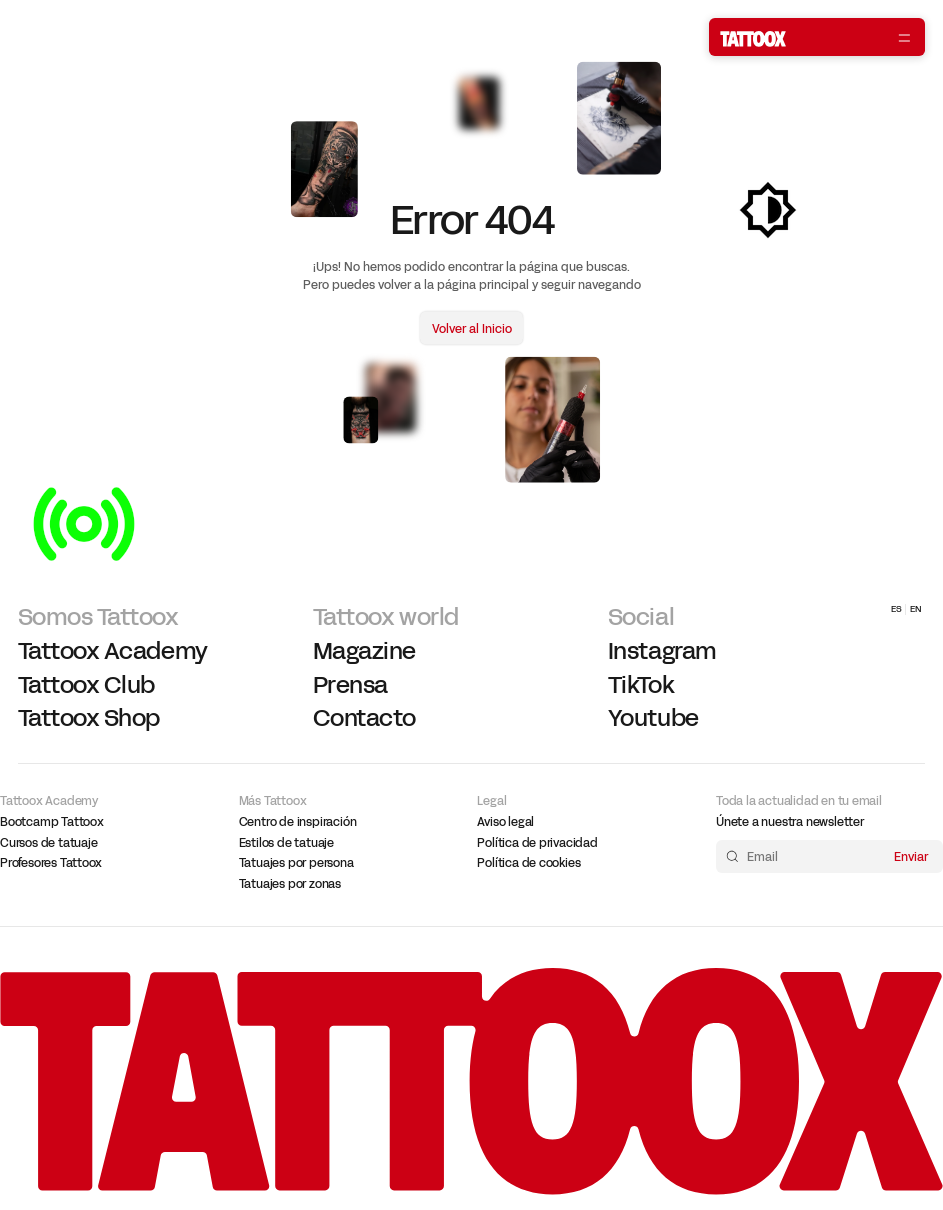 Image resolution: width=943 pixels, height=1210 pixels. What do you see at coordinates (768, 210) in the screenshot?
I see `adjust screen brightness settings` at bounding box center [768, 210].